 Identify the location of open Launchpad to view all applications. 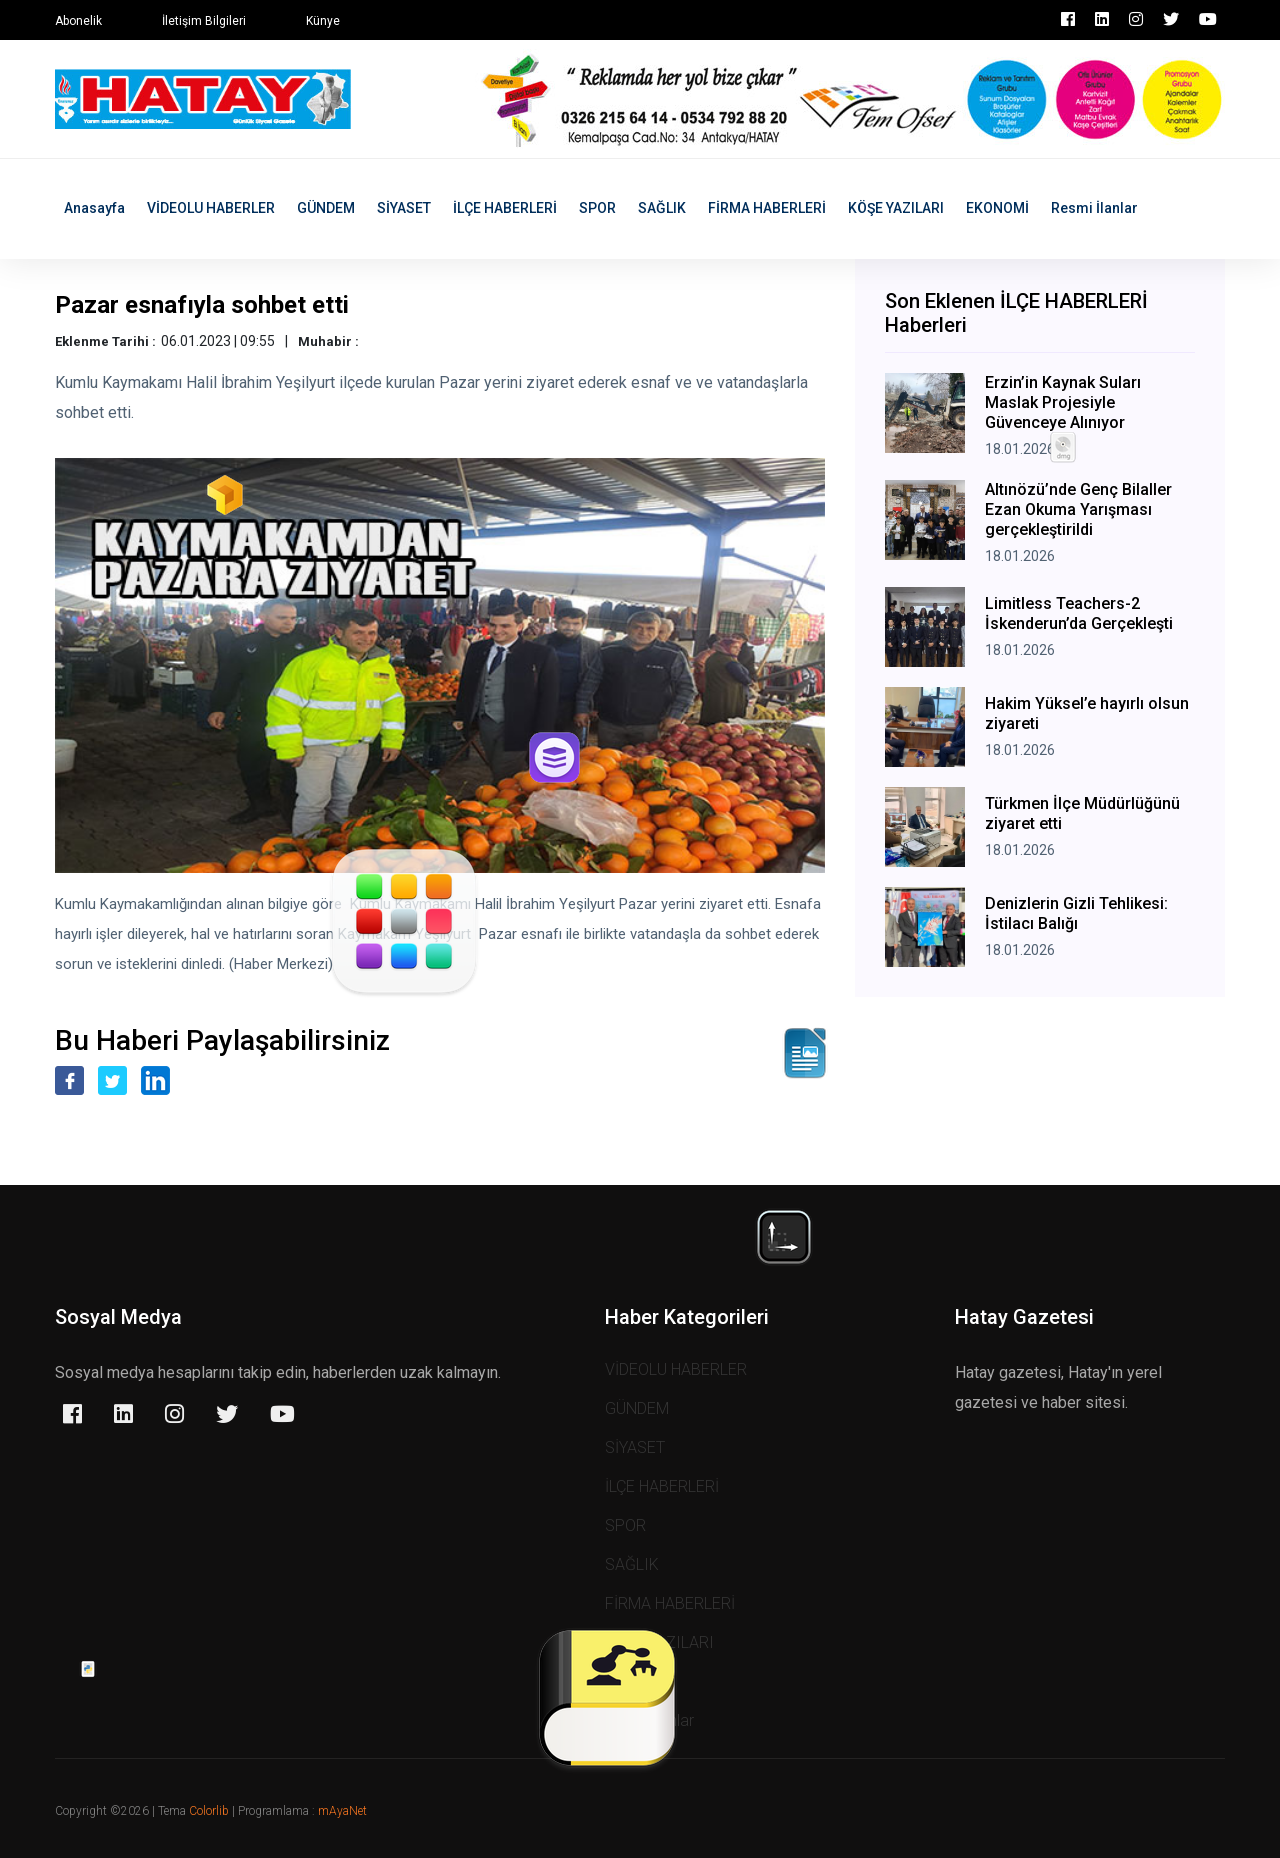
(404, 921).